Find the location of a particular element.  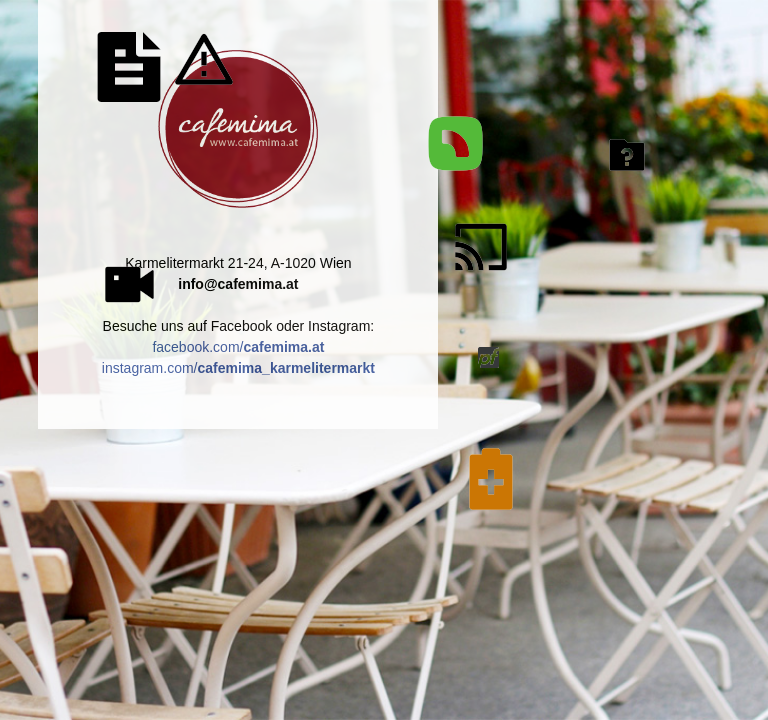

view document details is located at coordinates (129, 67).